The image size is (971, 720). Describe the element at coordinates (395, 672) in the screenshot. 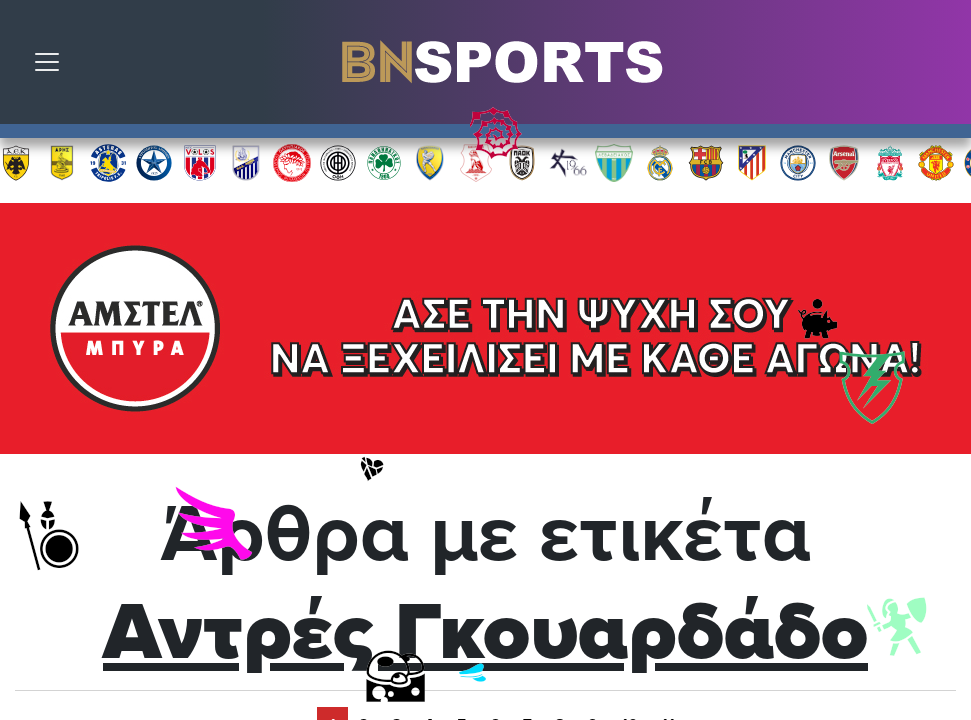

I see `indicates a brewing or crafting process in progress` at that location.